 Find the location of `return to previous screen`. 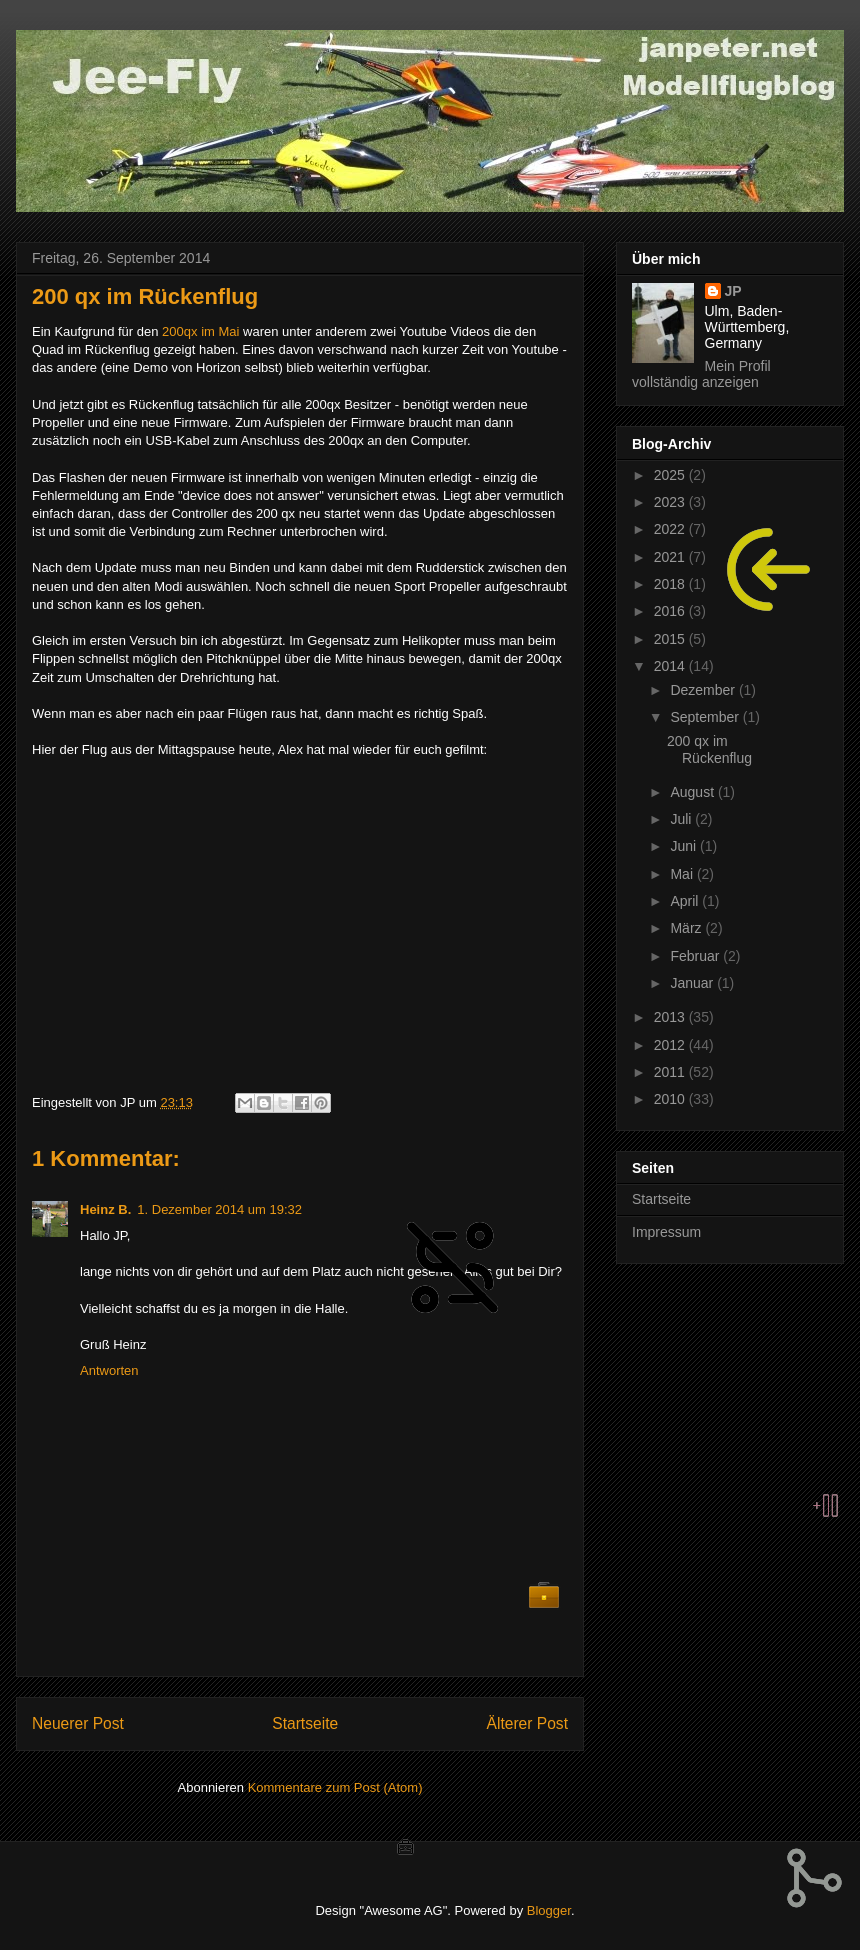

return to previous screen is located at coordinates (768, 569).